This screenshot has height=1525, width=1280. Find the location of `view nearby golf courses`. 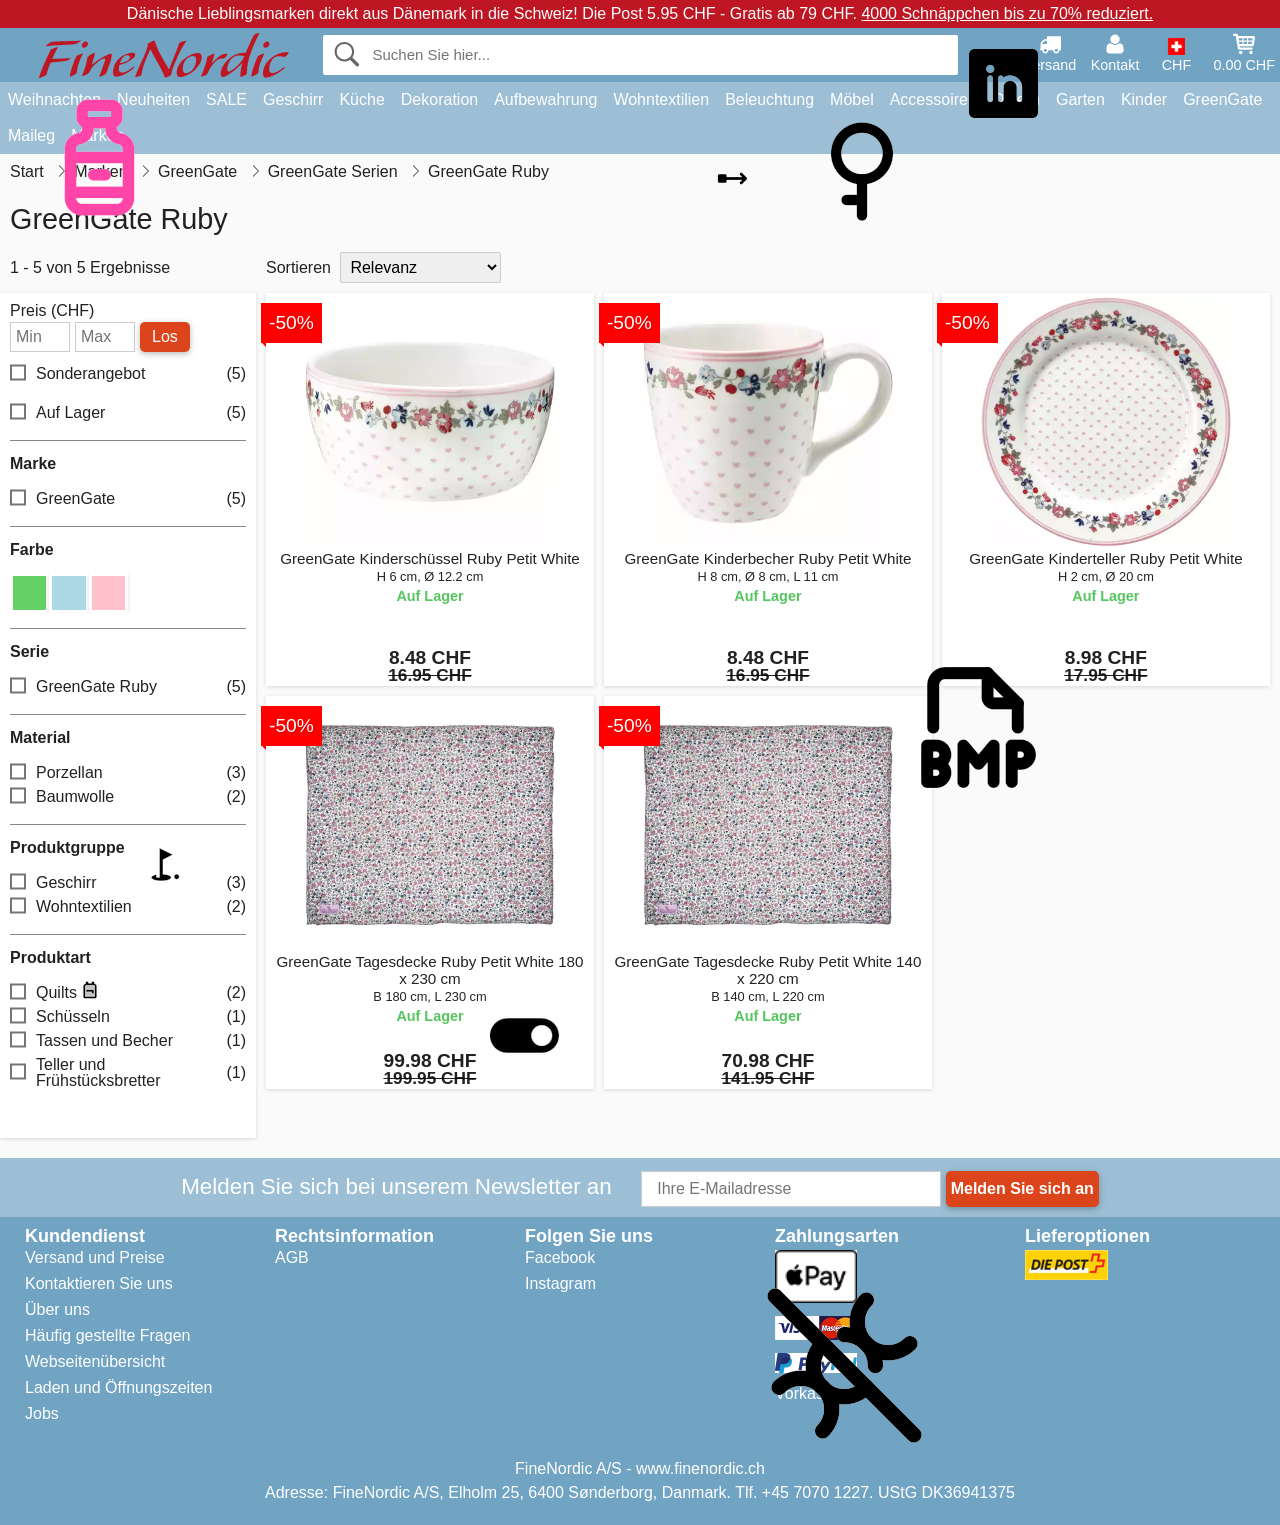

view nearby golf courses is located at coordinates (164, 864).